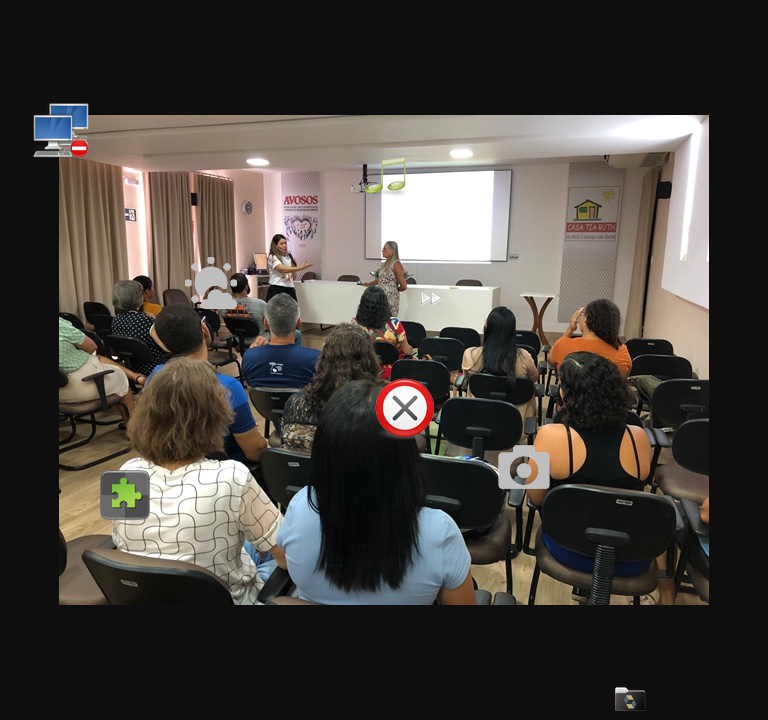 The image size is (768, 720). Describe the element at coordinates (60, 130) in the screenshot. I see `indicates network connection error` at that location.